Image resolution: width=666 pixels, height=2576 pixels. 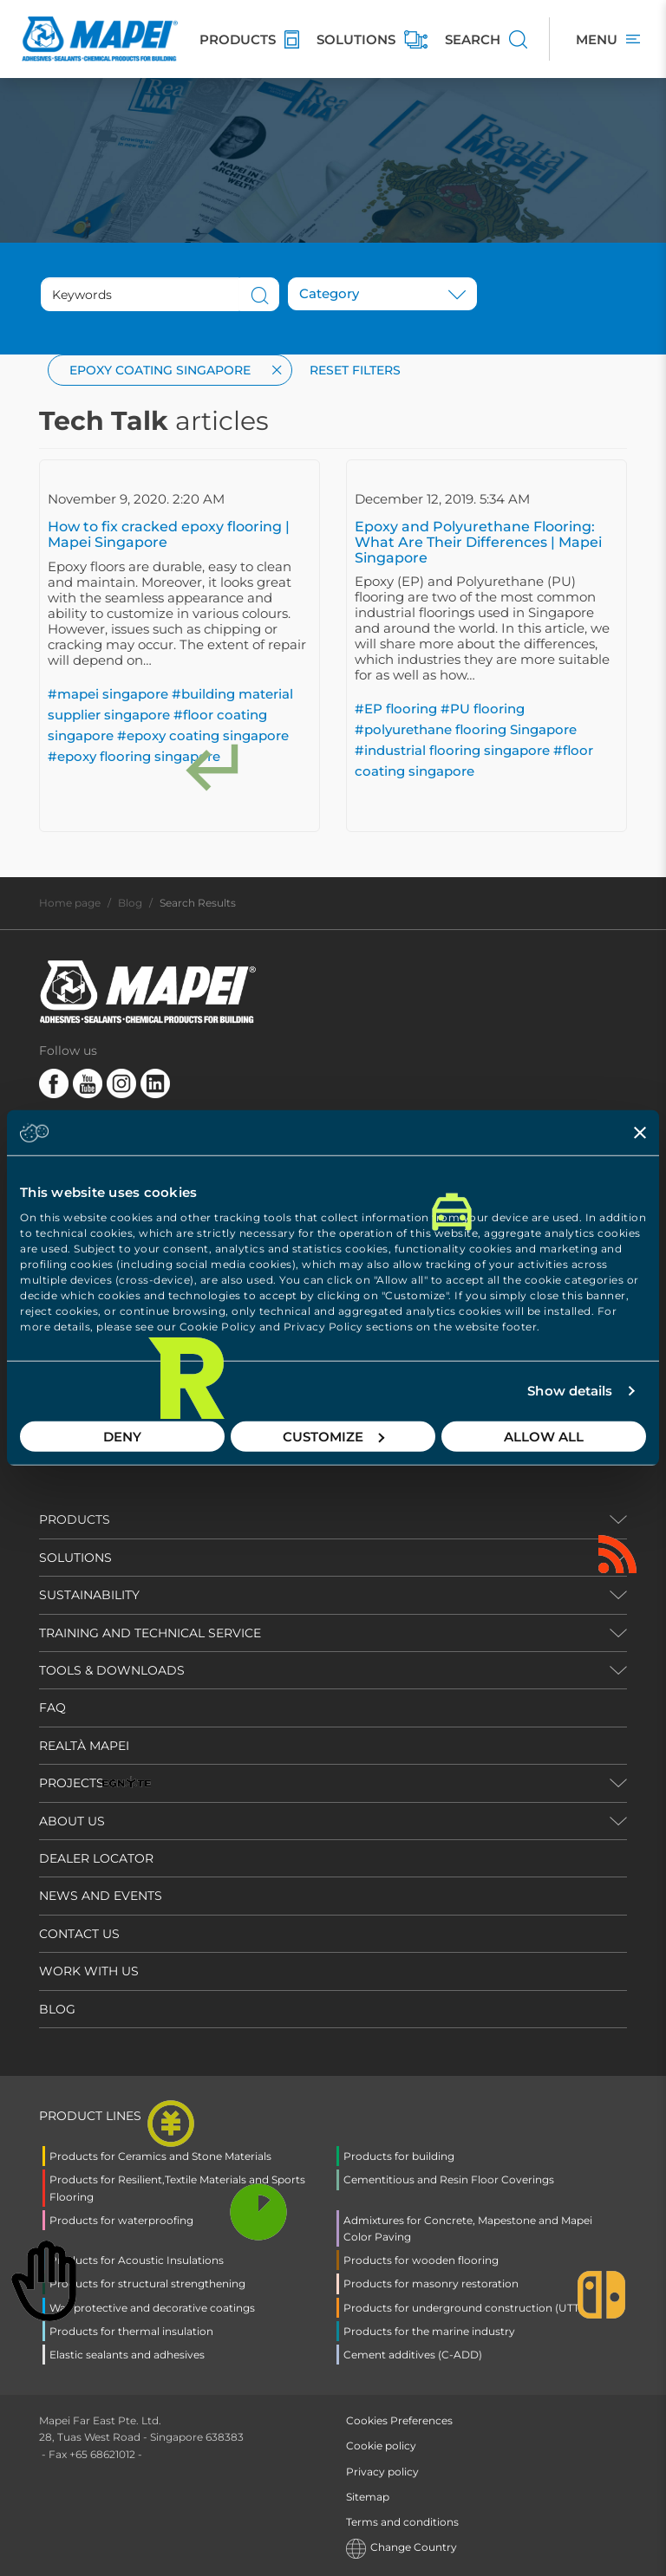 I want to click on request a taxi or cab ride, so click(x=452, y=1211).